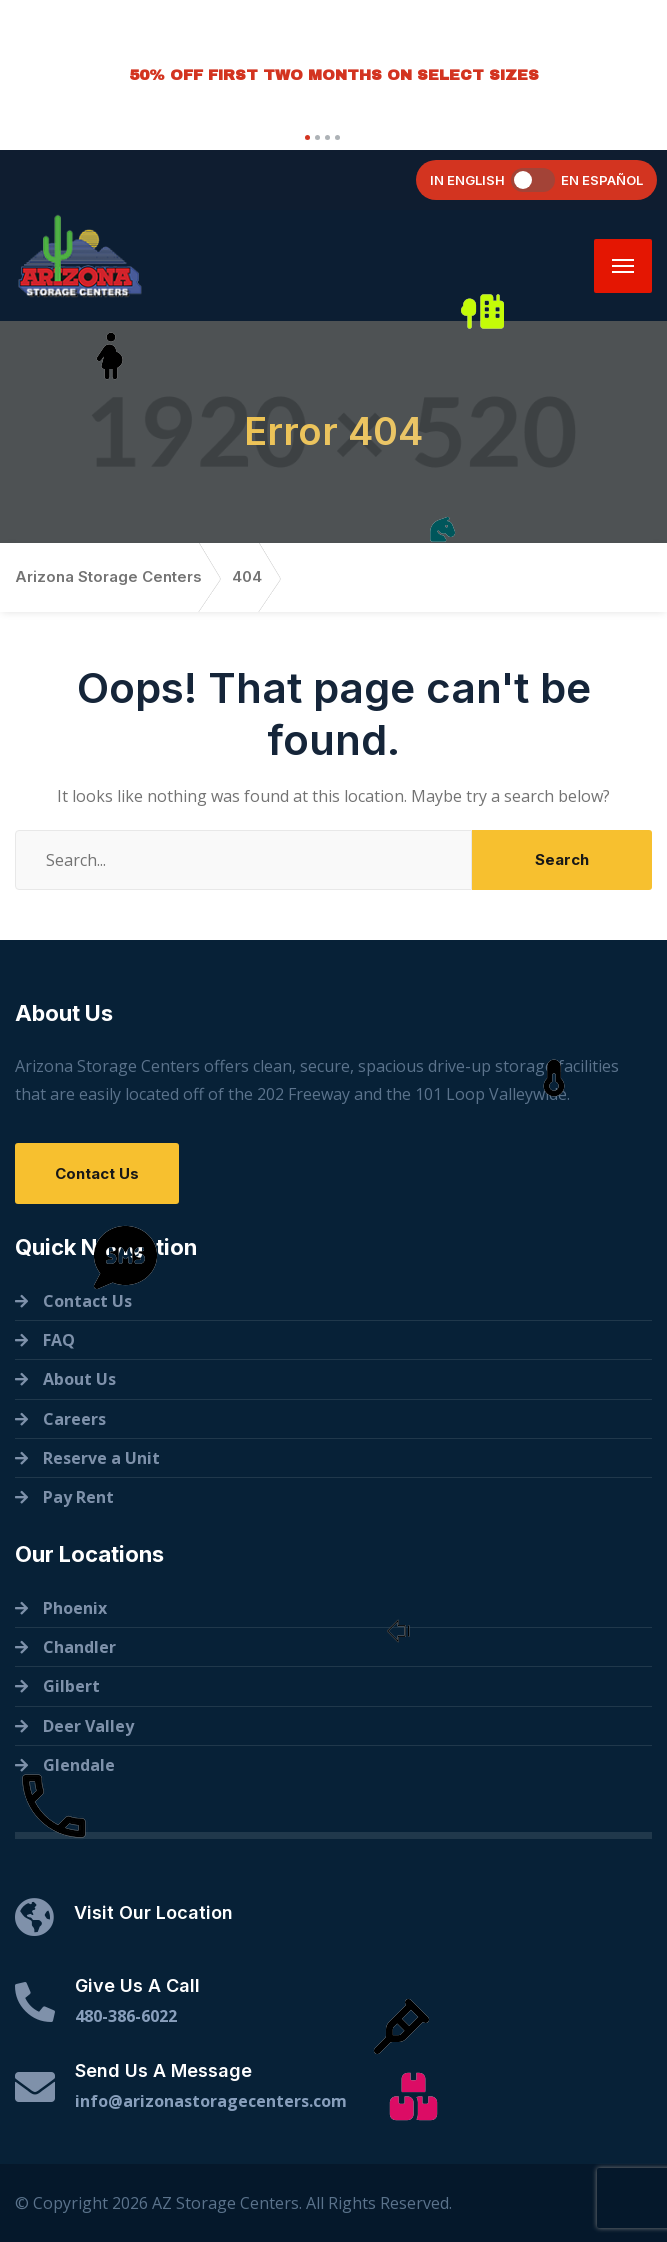 The height and width of the screenshot is (2242, 667). Describe the element at coordinates (413, 2096) in the screenshot. I see `view inventory or packages` at that location.